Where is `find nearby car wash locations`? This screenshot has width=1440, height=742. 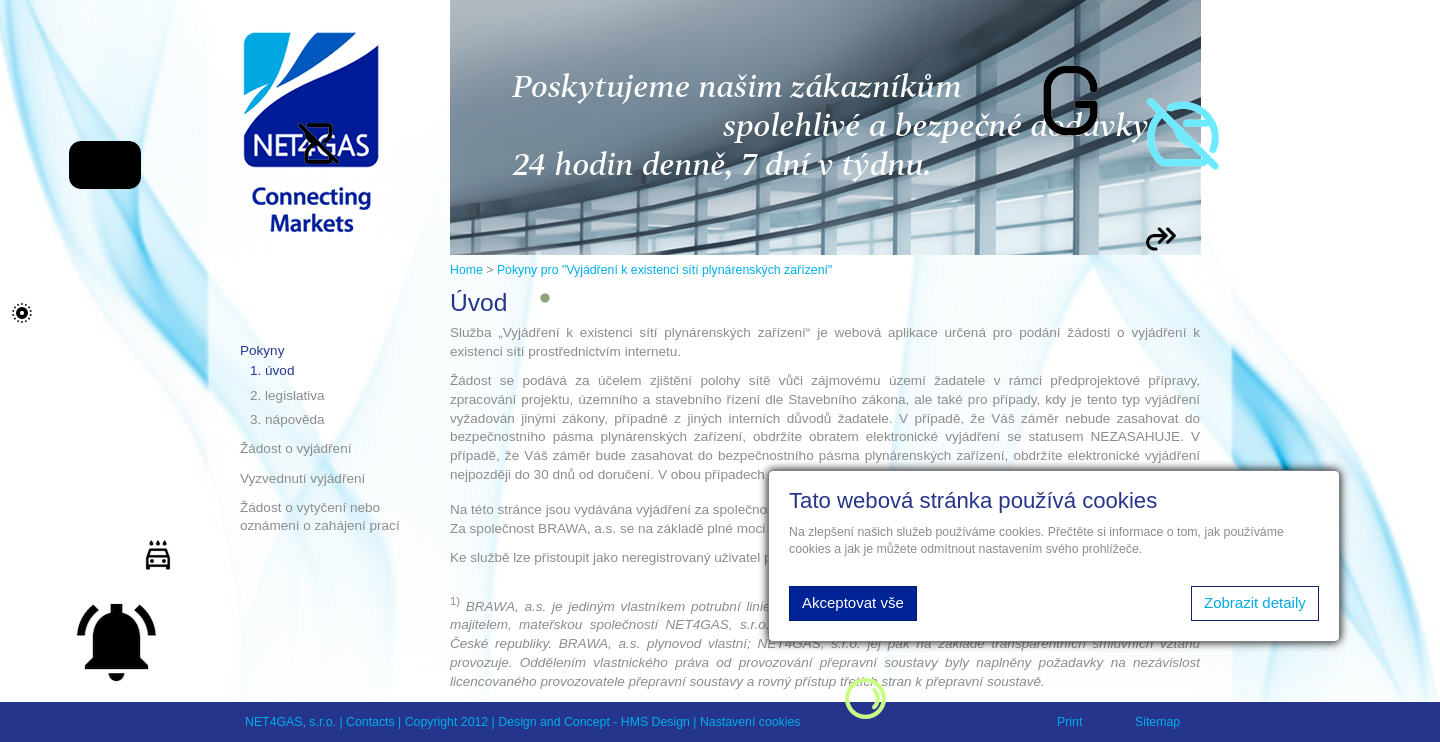
find nearby car wash locations is located at coordinates (158, 555).